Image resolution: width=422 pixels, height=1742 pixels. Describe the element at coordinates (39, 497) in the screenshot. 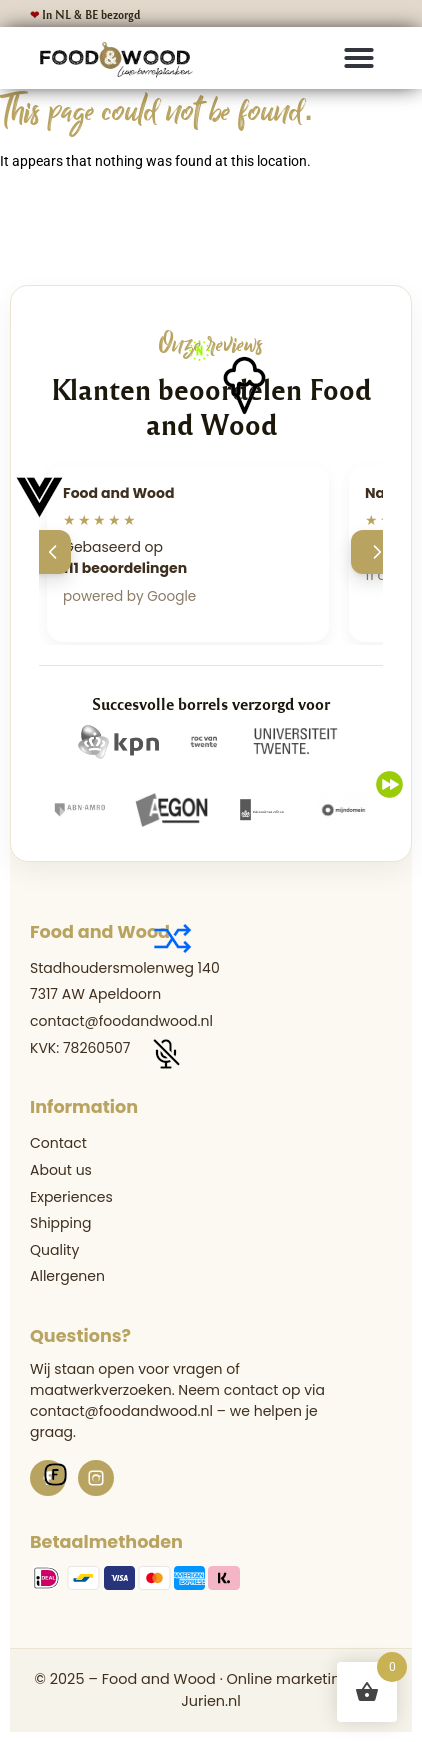

I see `Vue.js framework logo` at that location.